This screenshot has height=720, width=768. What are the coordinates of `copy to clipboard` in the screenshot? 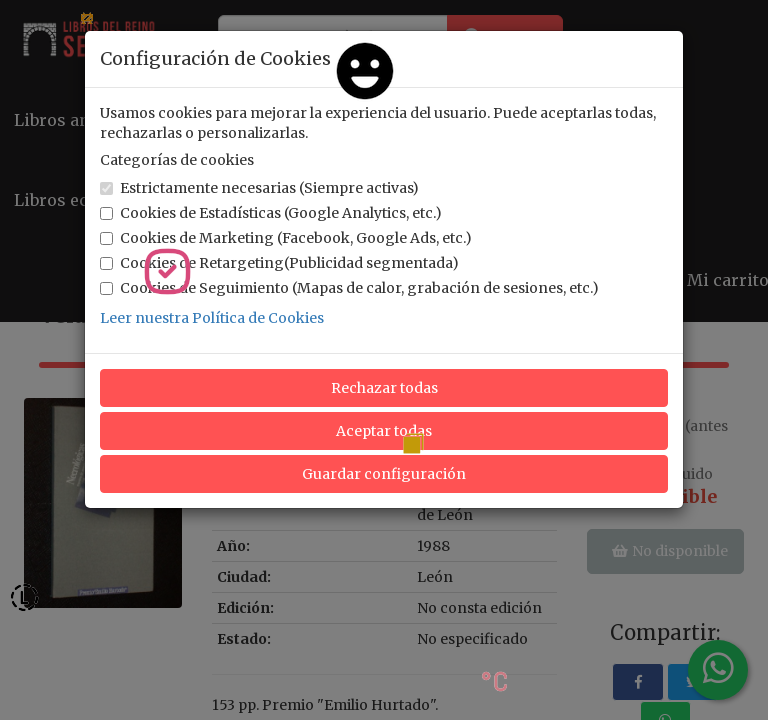 It's located at (413, 443).